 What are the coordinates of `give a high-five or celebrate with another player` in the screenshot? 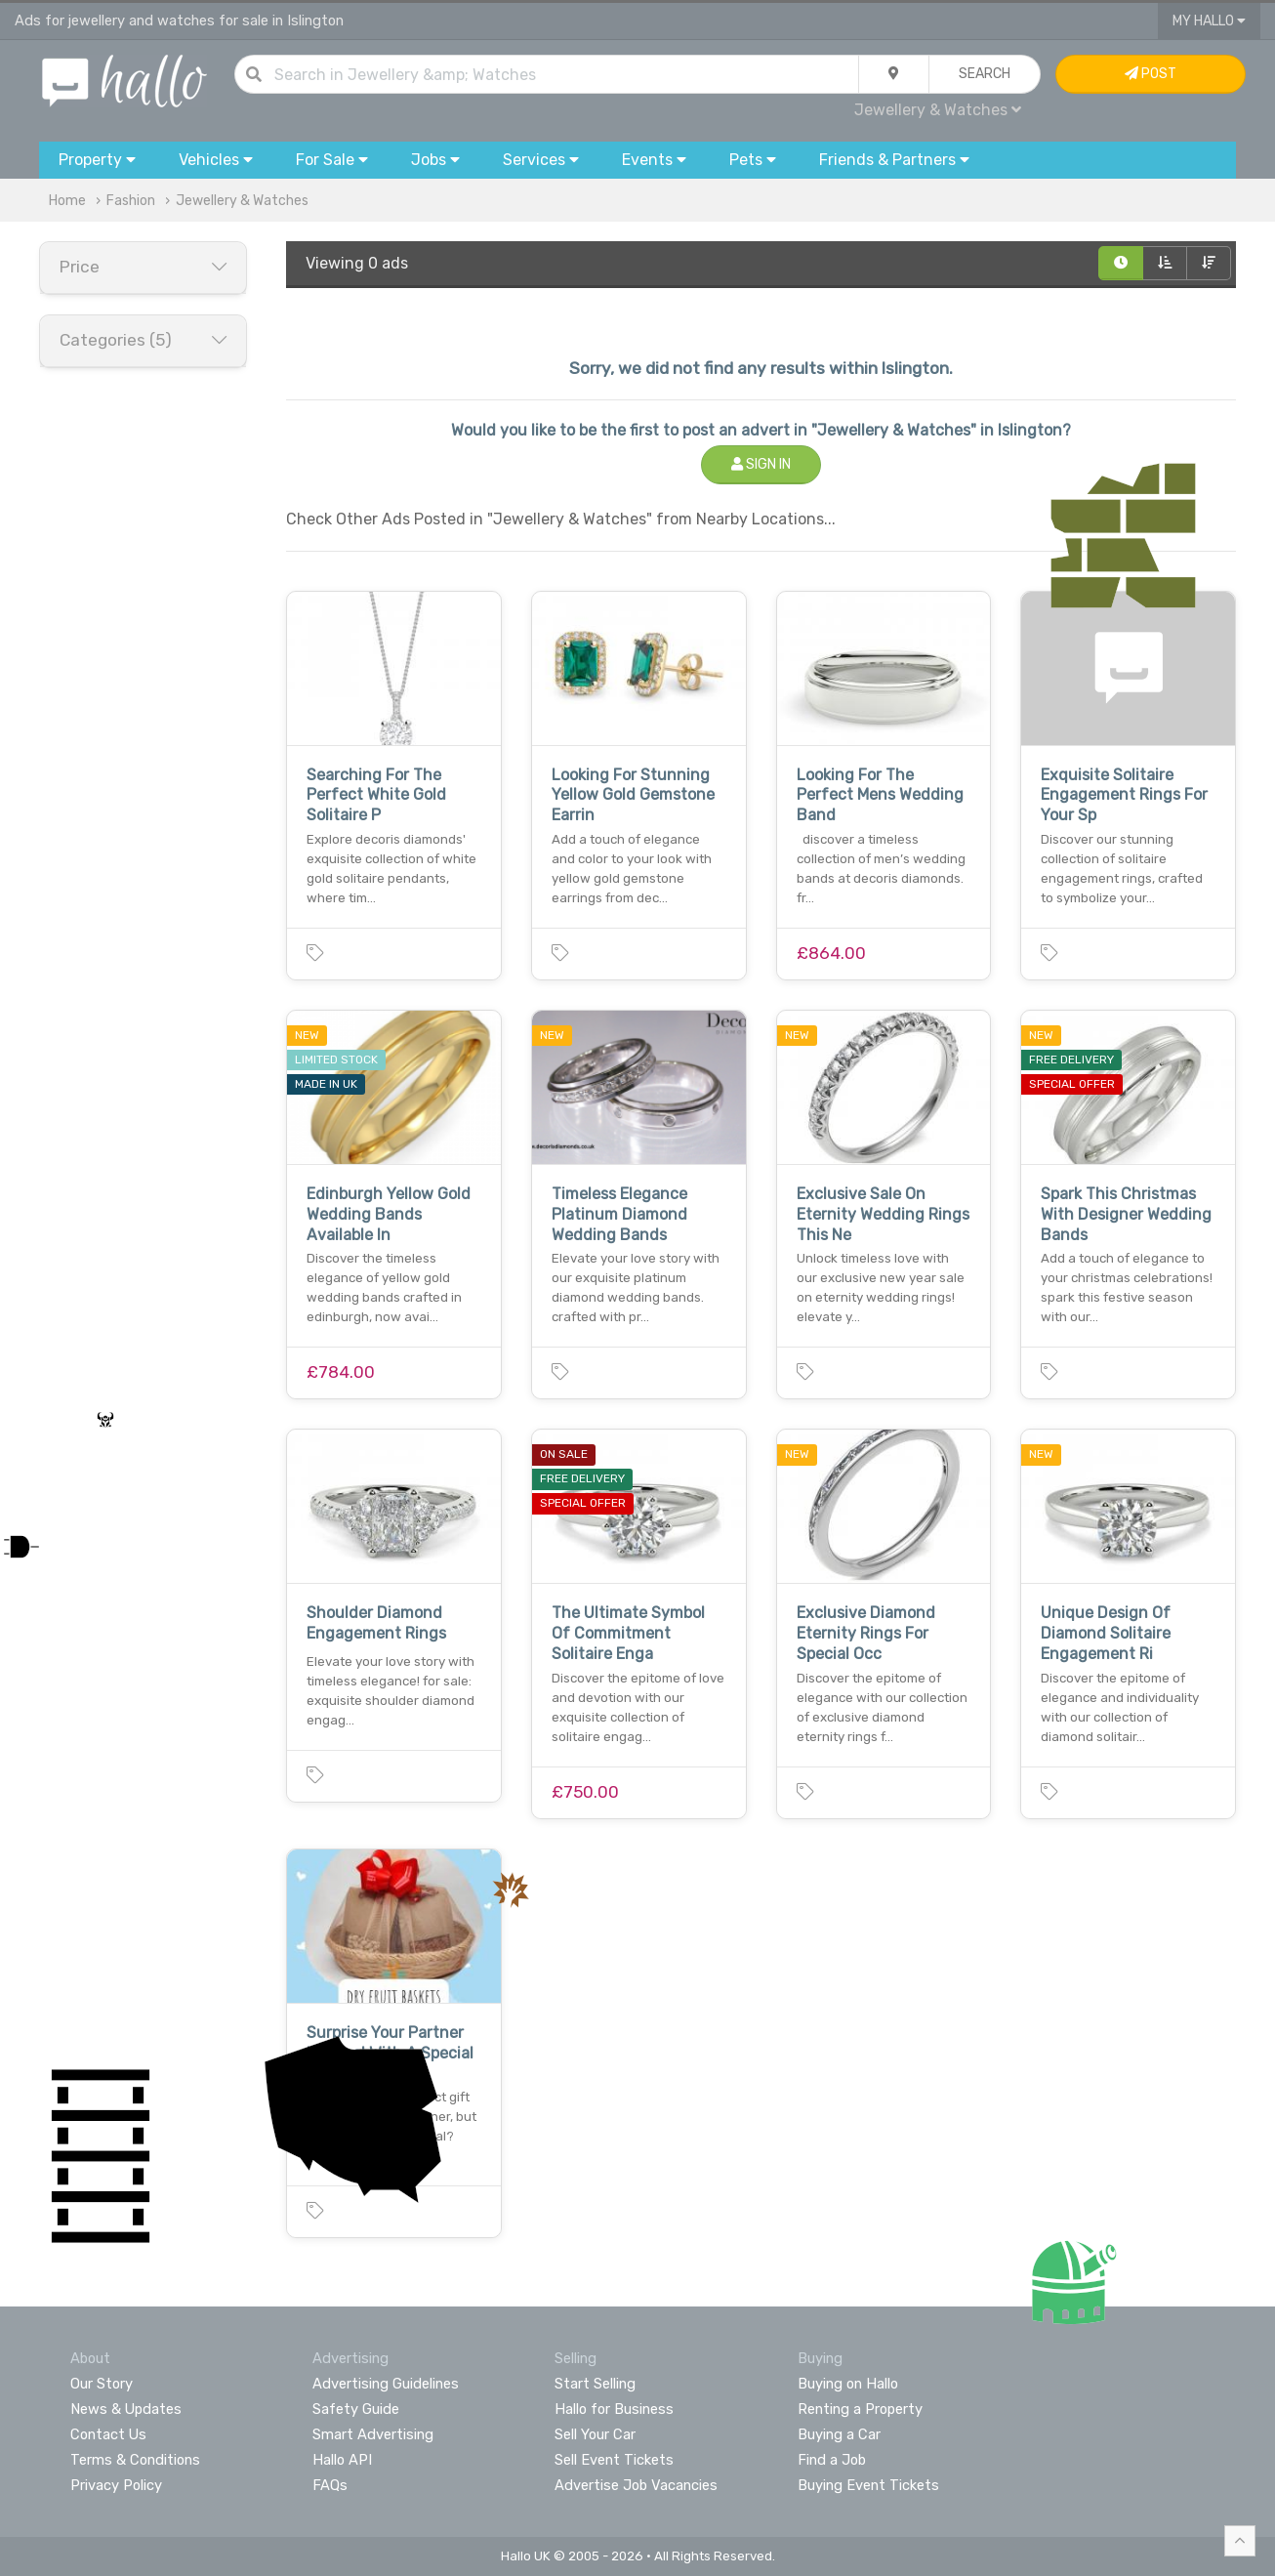 It's located at (511, 1890).